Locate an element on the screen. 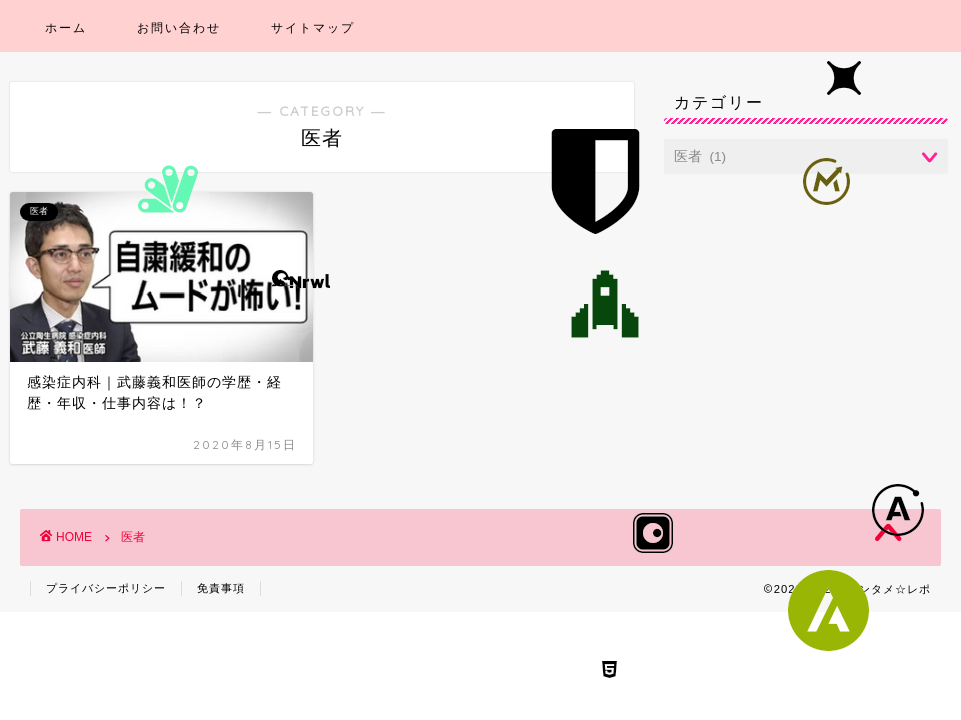 The image size is (961, 720). nrwl company logo is located at coordinates (301, 279).